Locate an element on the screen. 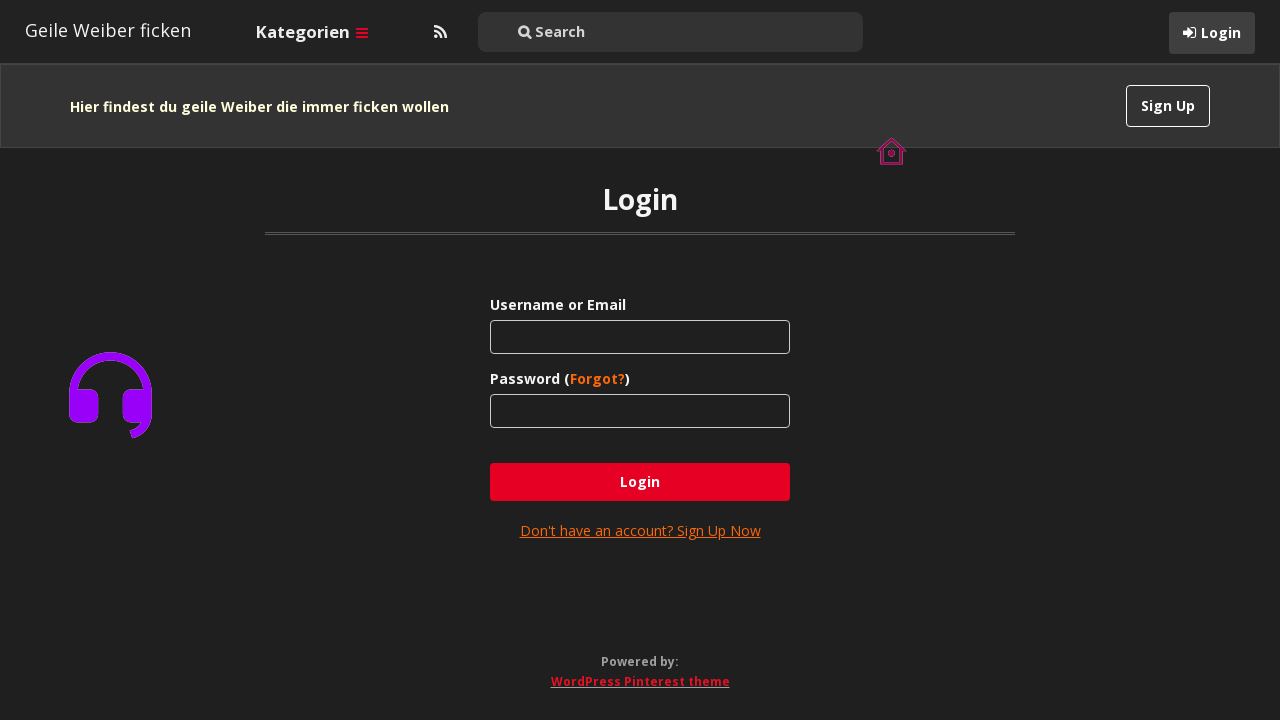 Image resolution: width=1280 pixels, height=720 pixels. navigate to home screen is located at coordinates (891, 152).